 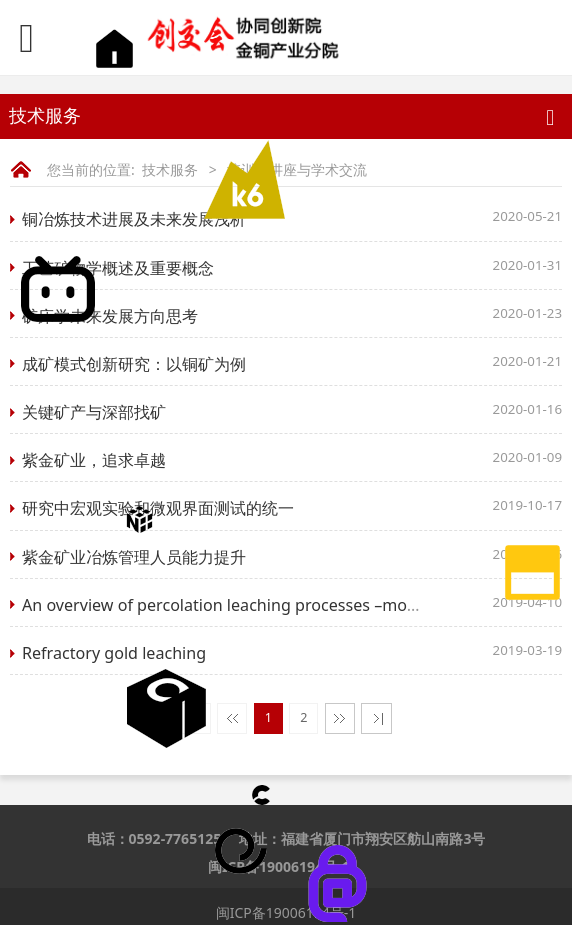 I want to click on every.org logo, so click(x=241, y=851).